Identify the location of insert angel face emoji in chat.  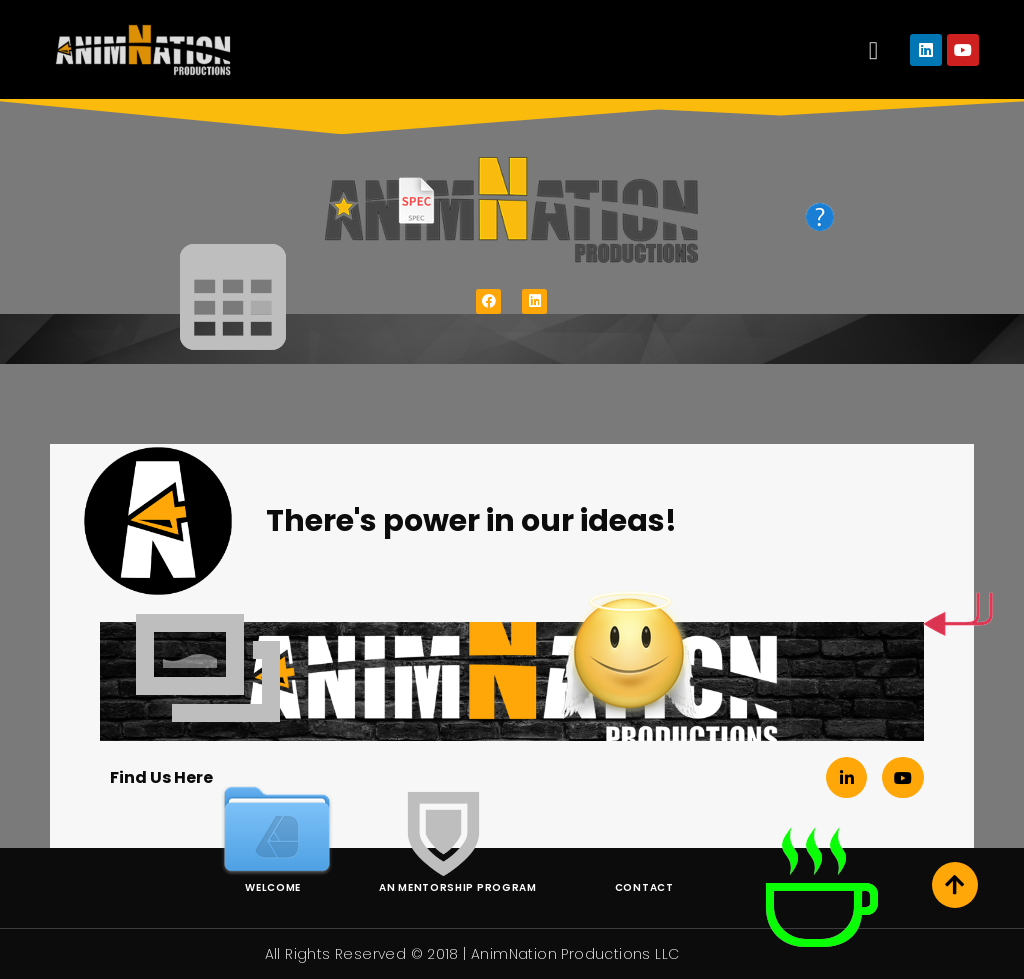
(629, 658).